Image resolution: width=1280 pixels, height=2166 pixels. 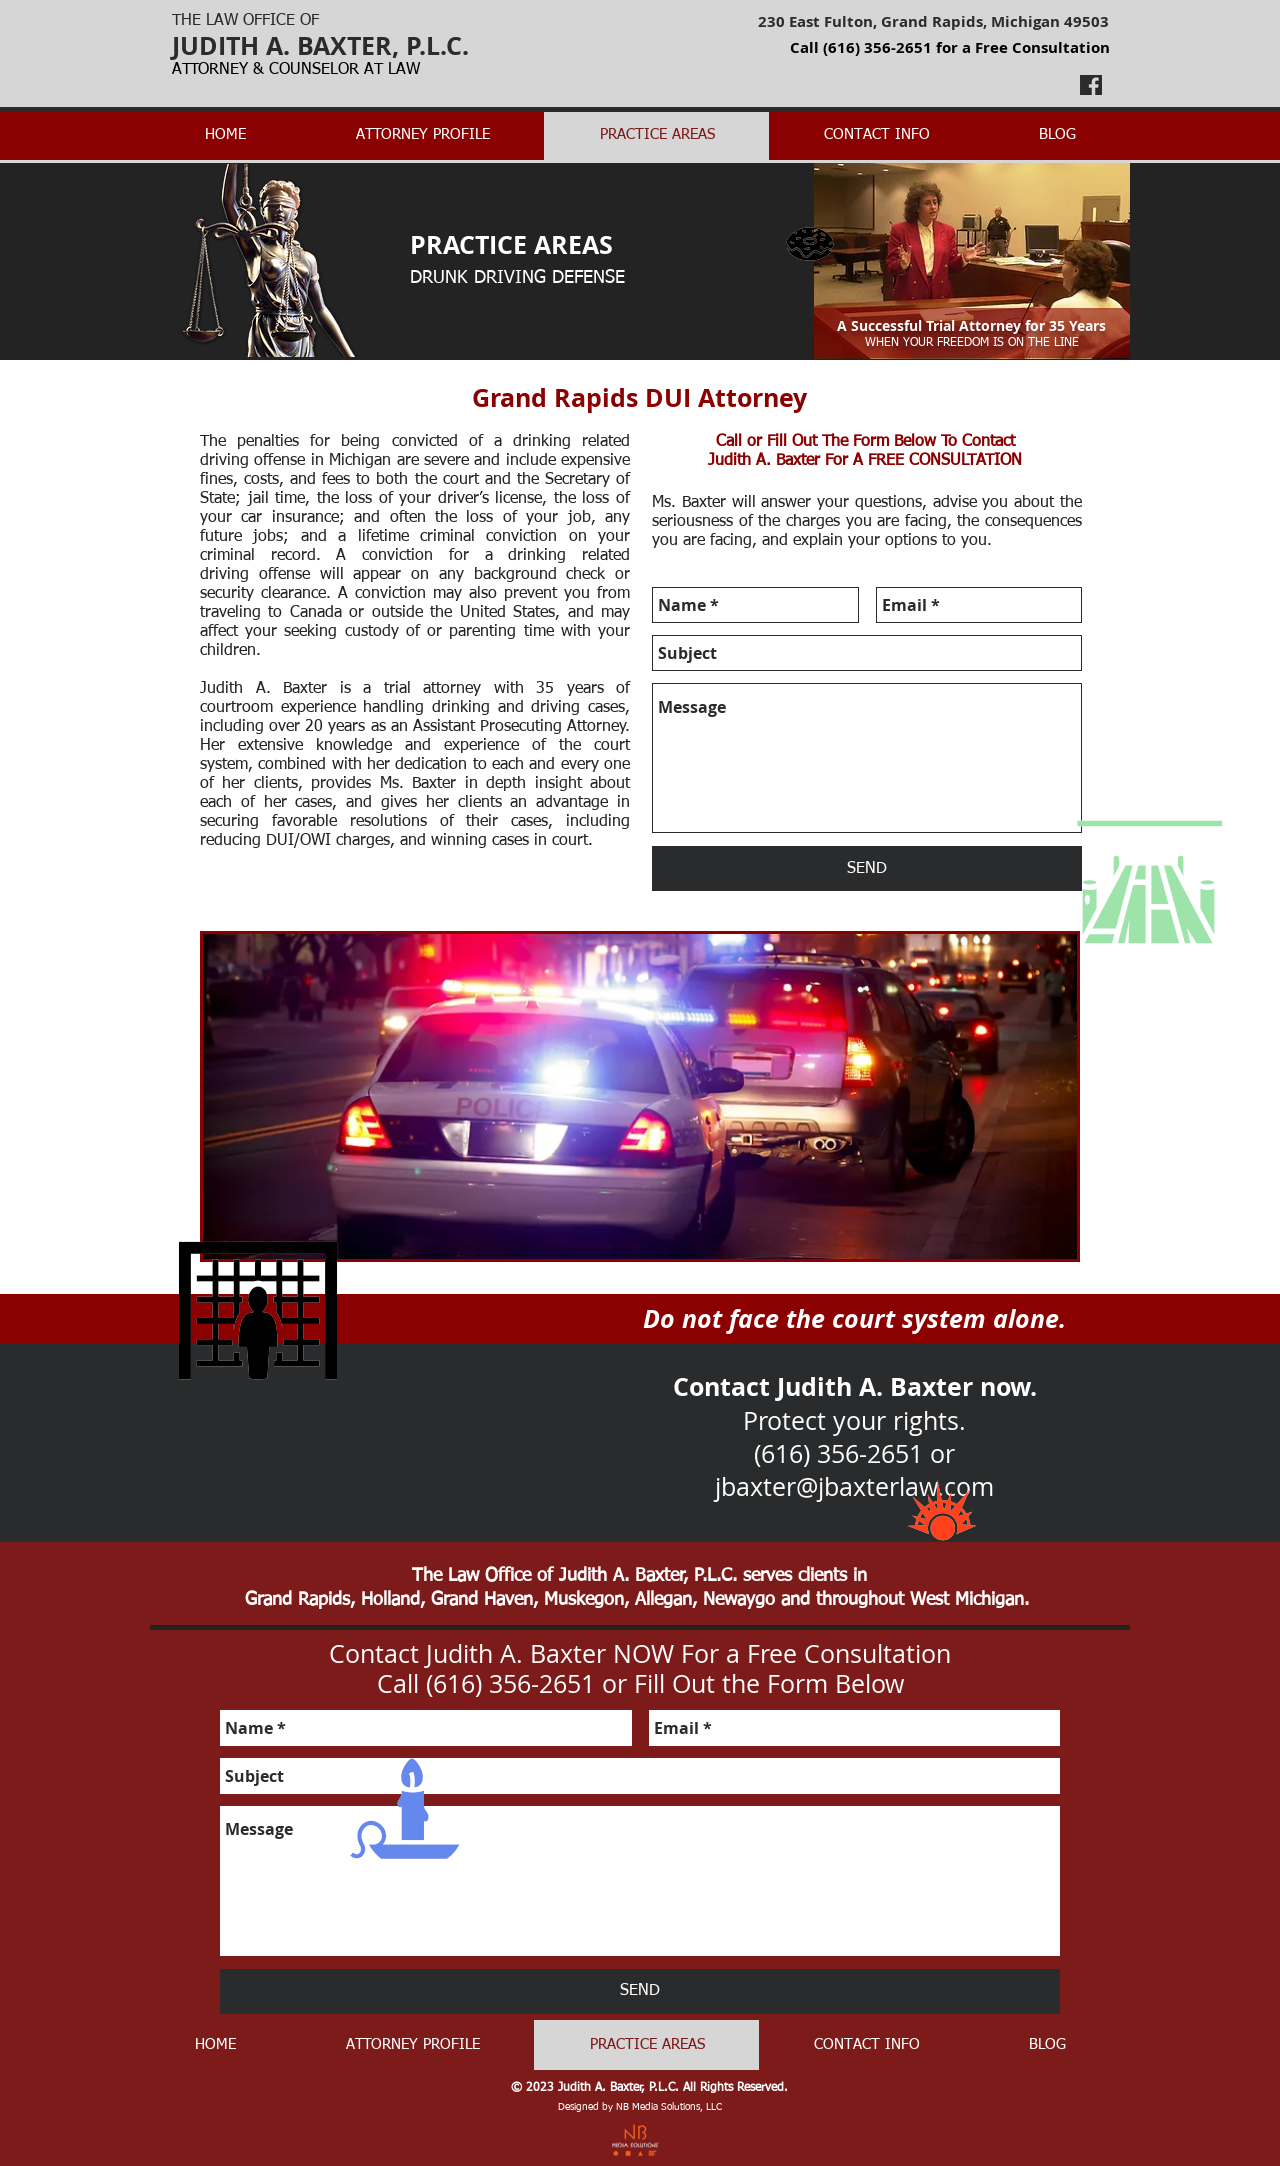 What do you see at coordinates (941, 1509) in the screenshot?
I see `view in-game time or day/night cycle` at bounding box center [941, 1509].